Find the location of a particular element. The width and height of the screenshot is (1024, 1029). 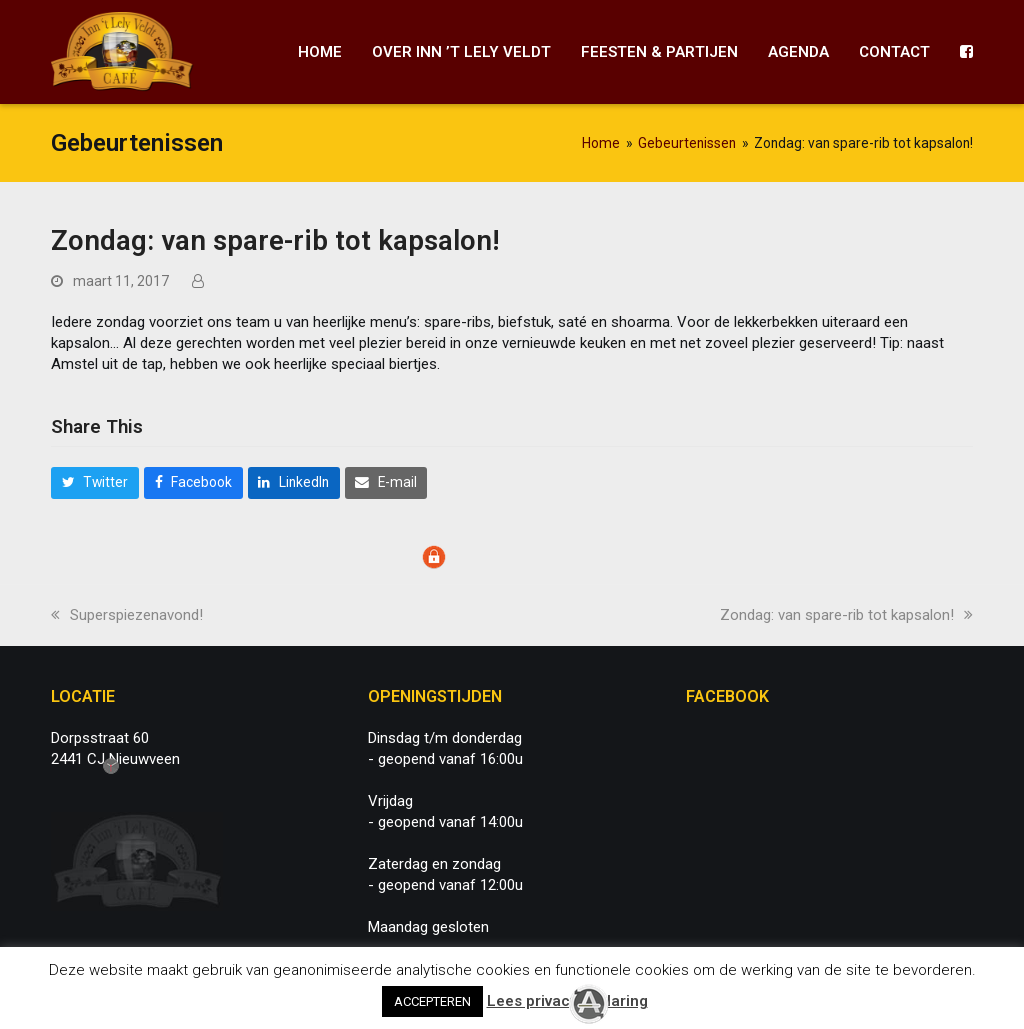

open the clock app is located at coordinates (111, 766).